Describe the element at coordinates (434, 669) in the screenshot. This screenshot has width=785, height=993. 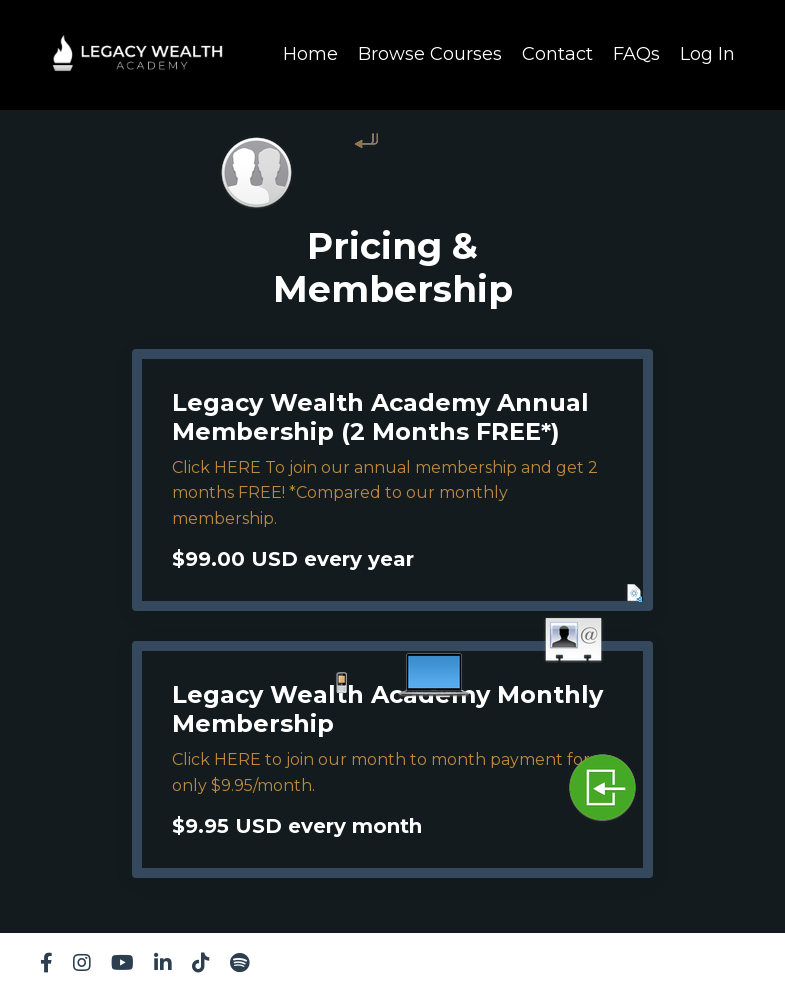
I see `macbook air device icon in system preferences` at that location.